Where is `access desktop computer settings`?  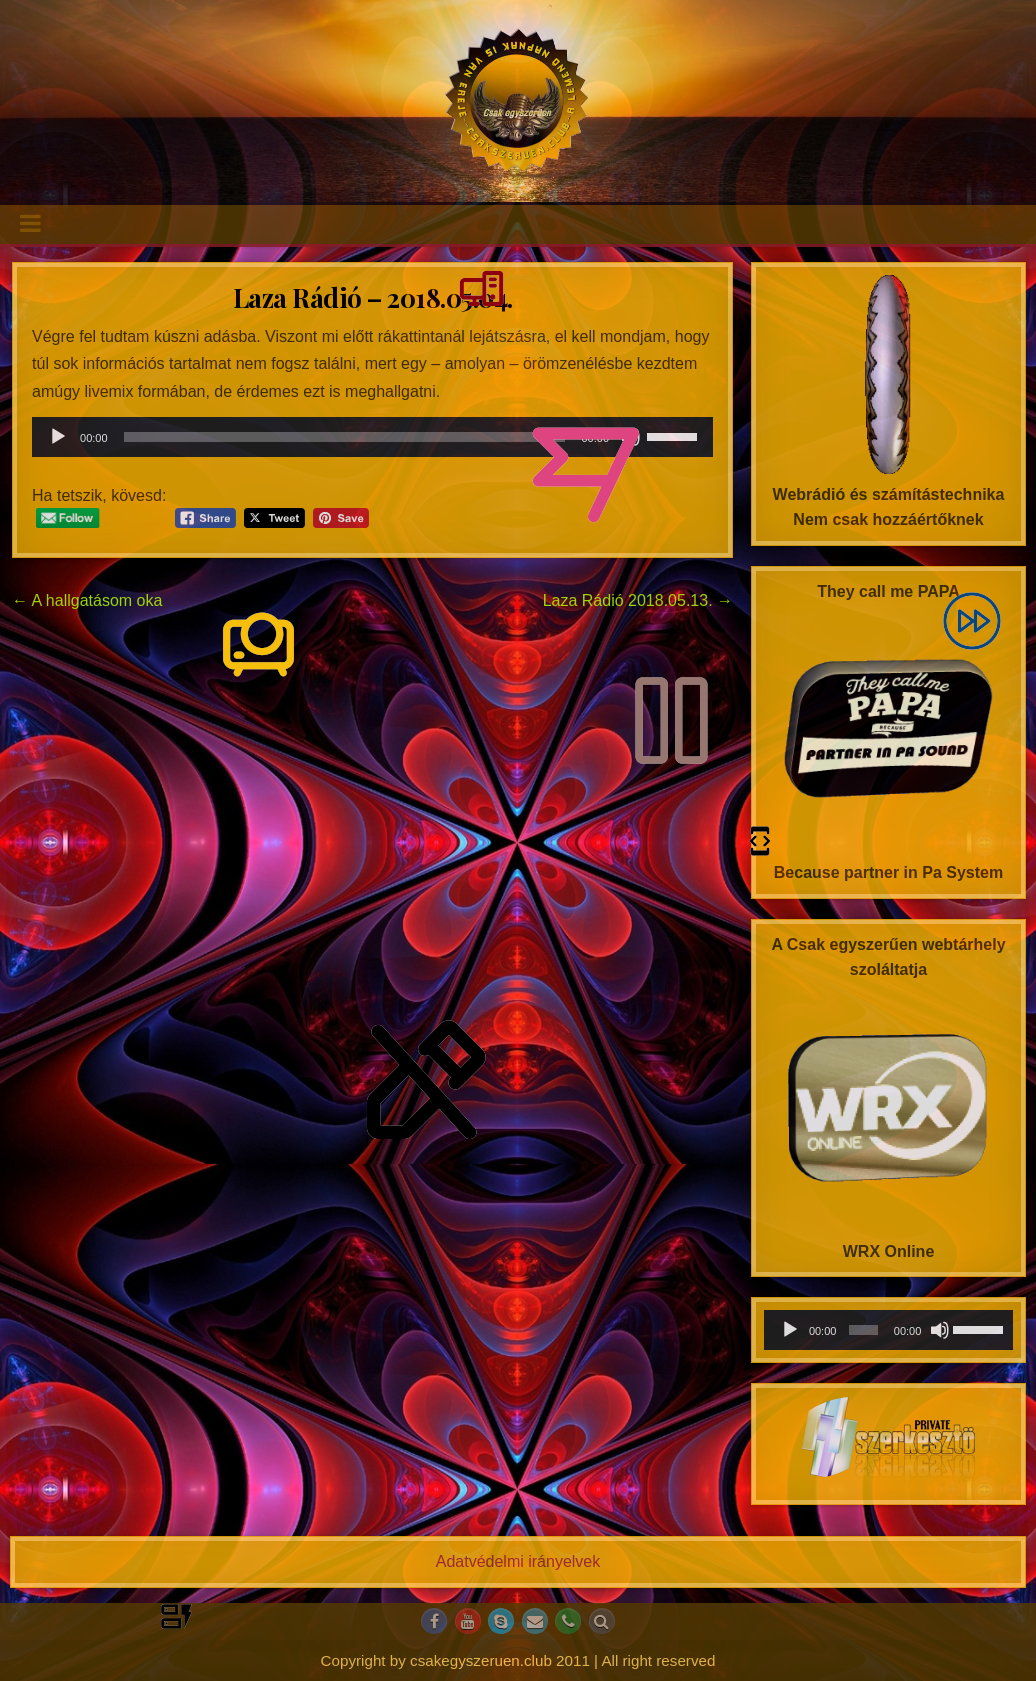
access desktop computer settings is located at coordinates (481, 288).